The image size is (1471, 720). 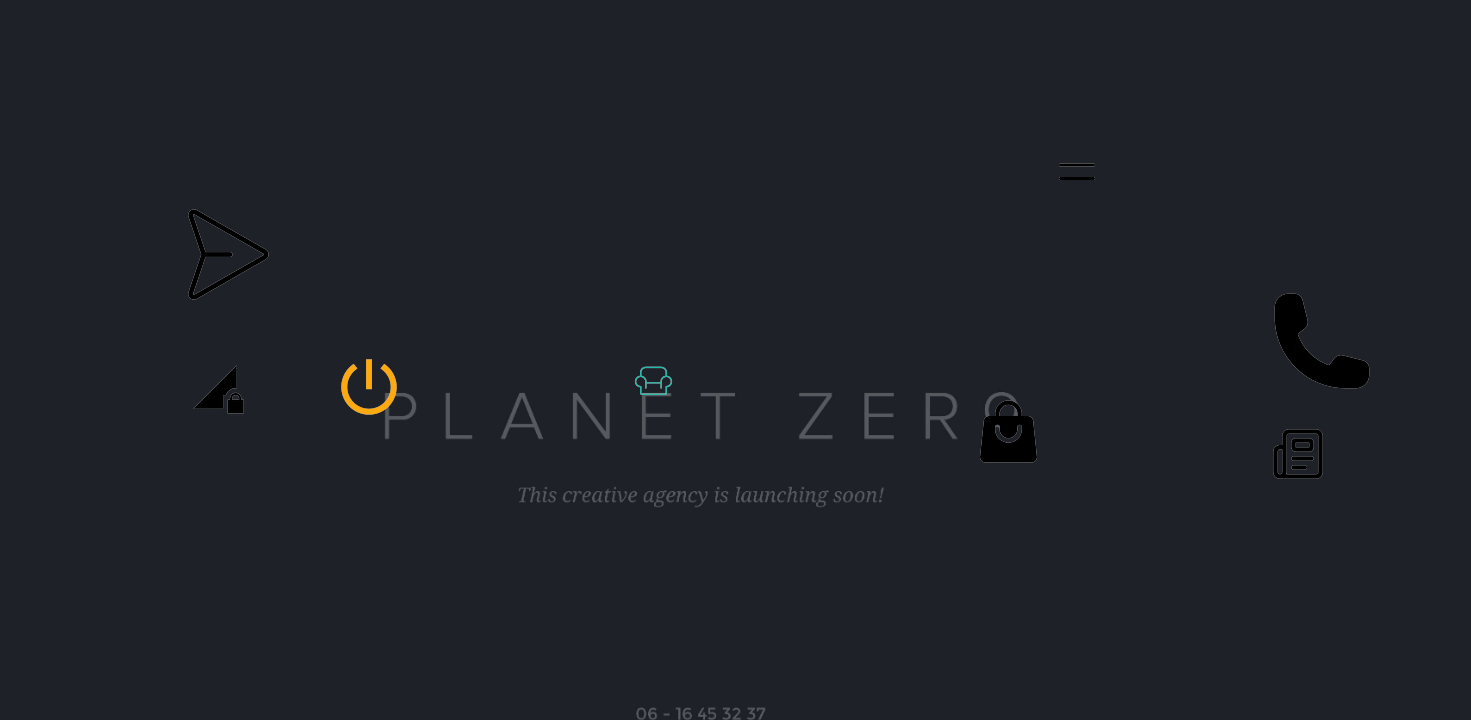 What do you see at coordinates (1077, 171) in the screenshot?
I see `open navigation menu` at bounding box center [1077, 171].